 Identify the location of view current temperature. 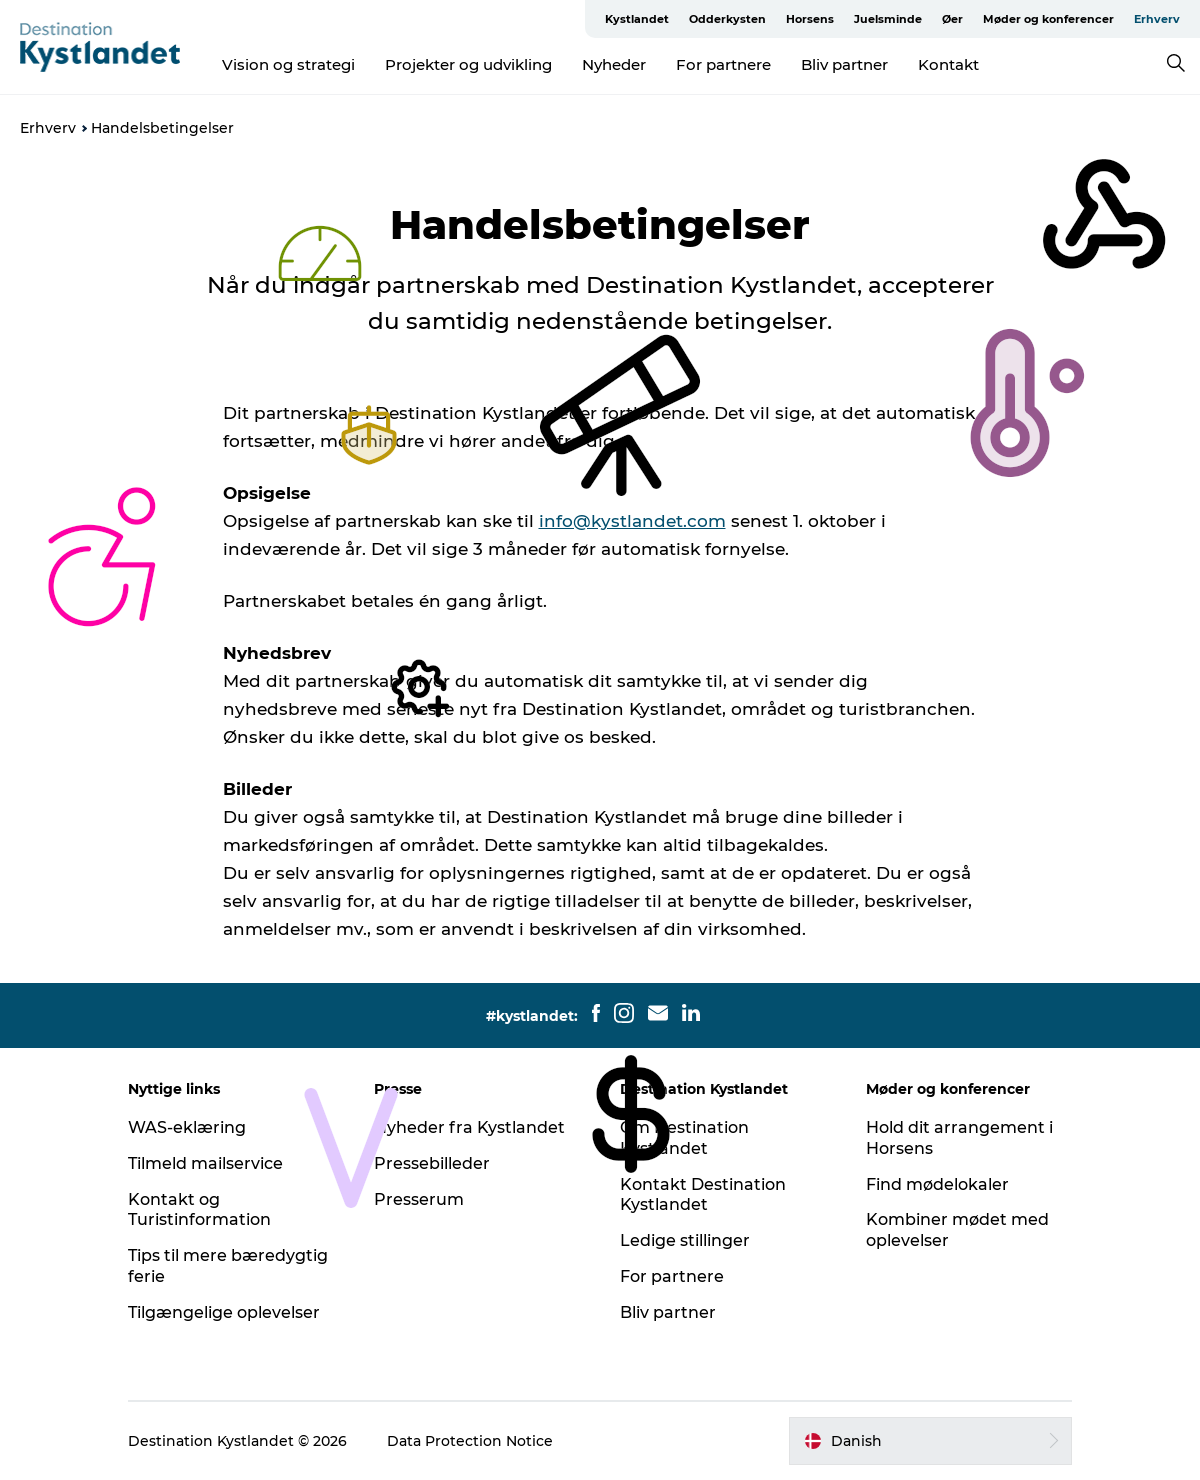
(1015, 403).